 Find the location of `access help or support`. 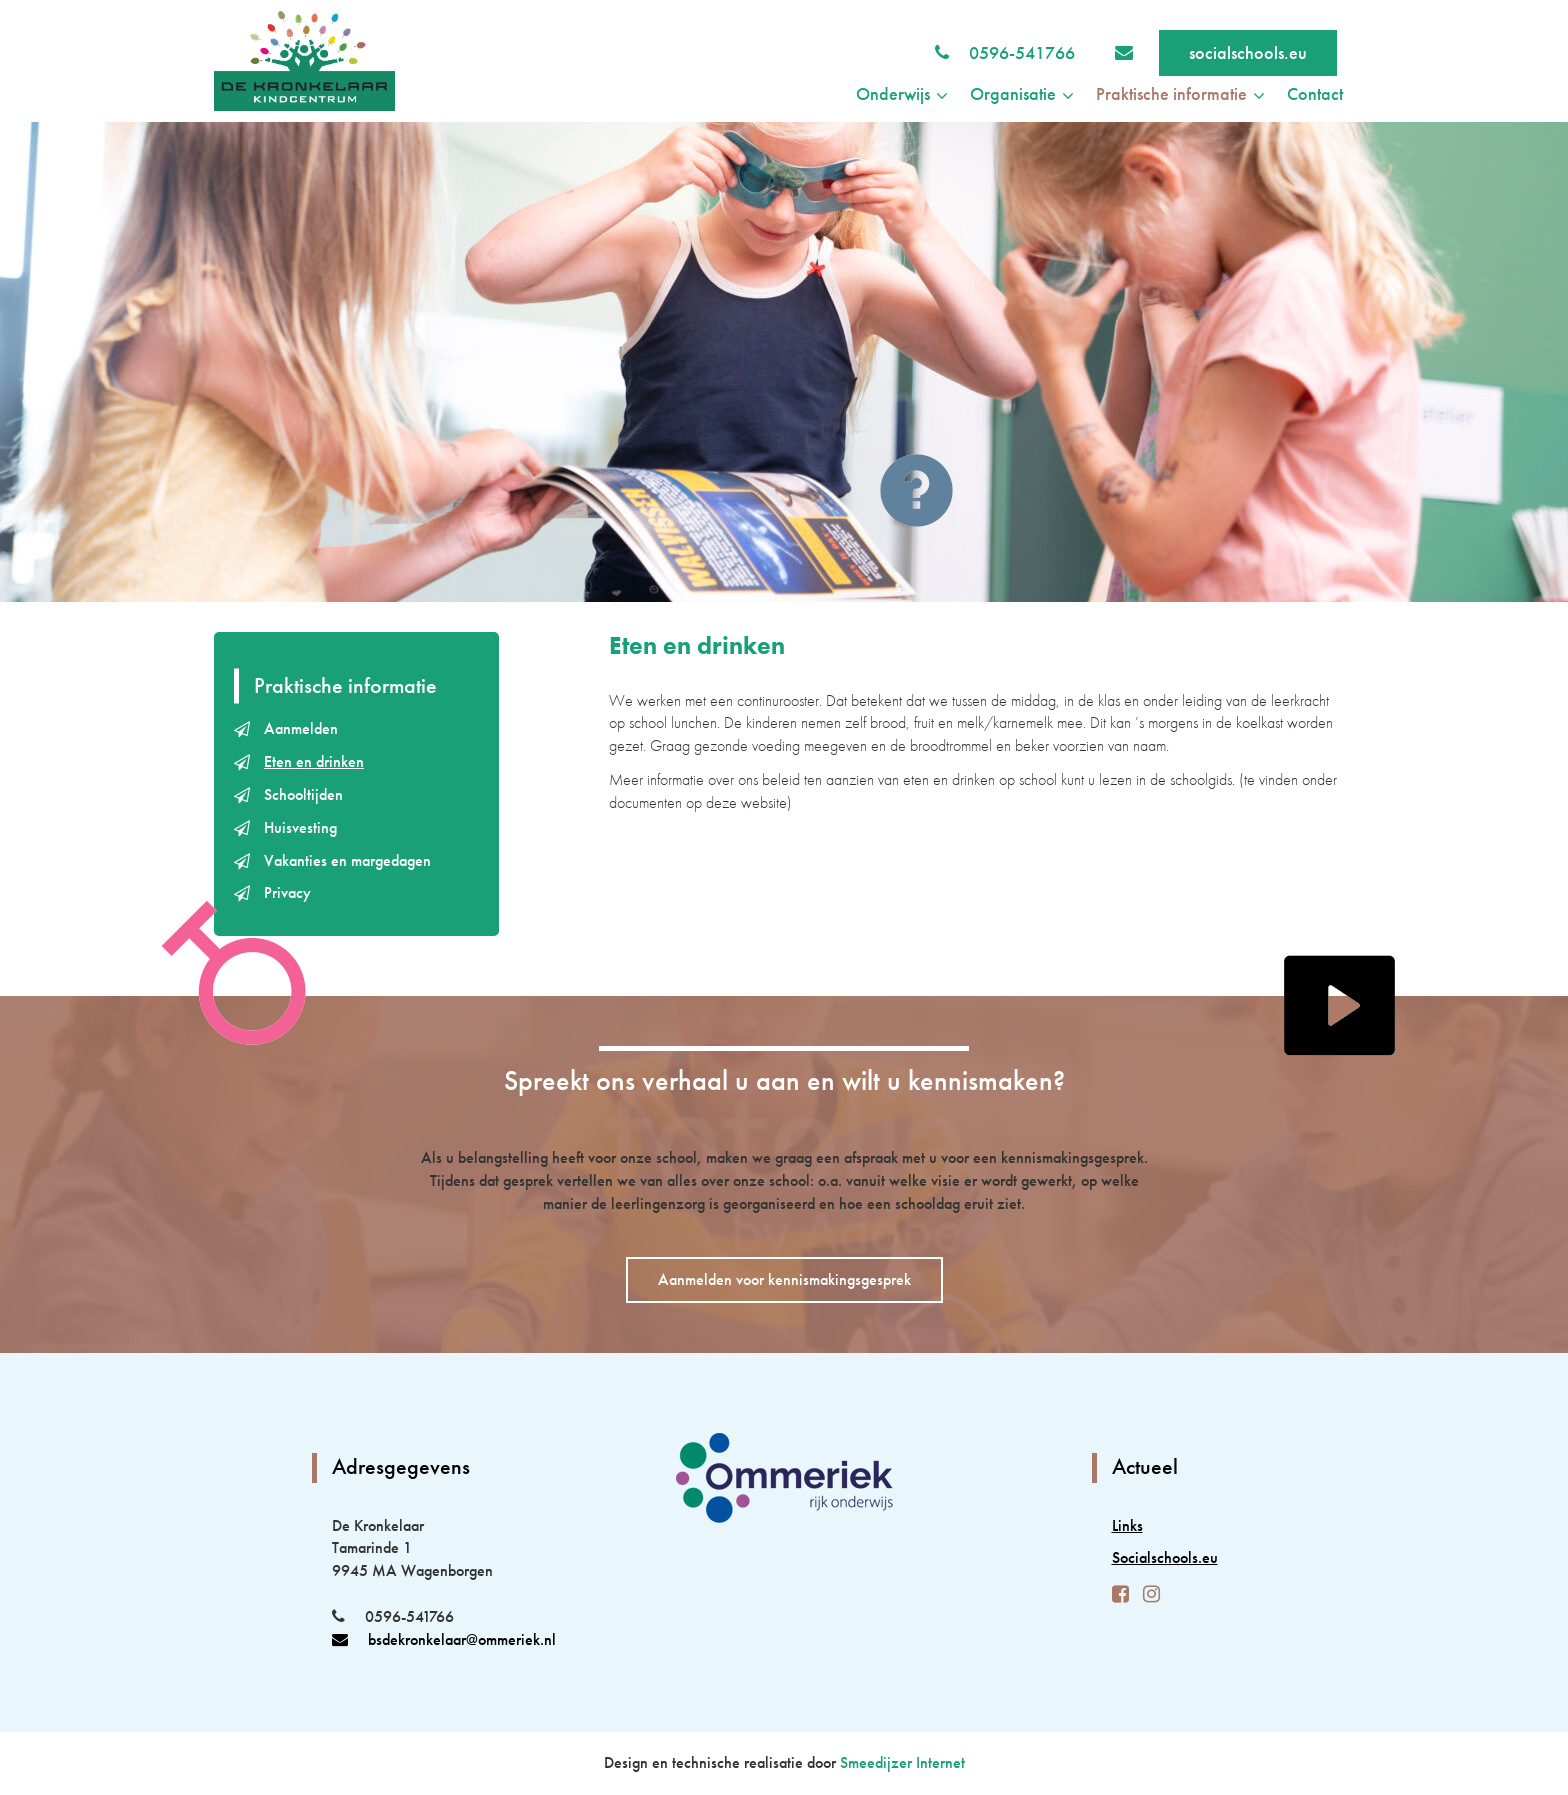

access help or support is located at coordinates (916, 490).